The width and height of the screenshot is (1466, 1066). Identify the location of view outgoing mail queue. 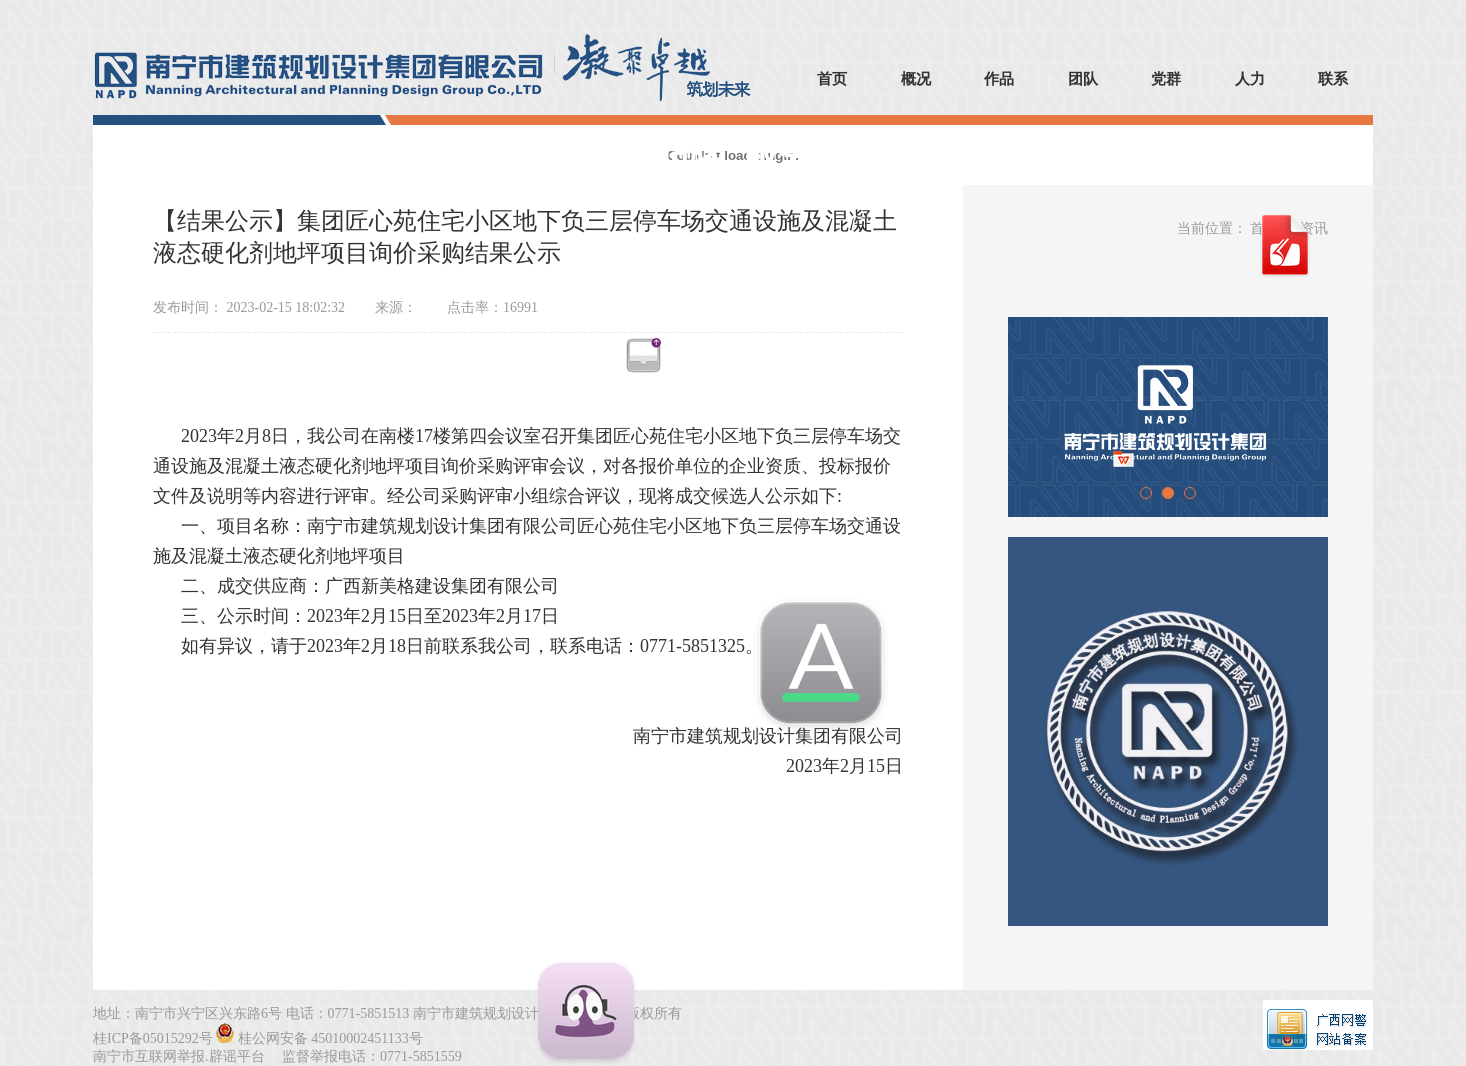
(643, 355).